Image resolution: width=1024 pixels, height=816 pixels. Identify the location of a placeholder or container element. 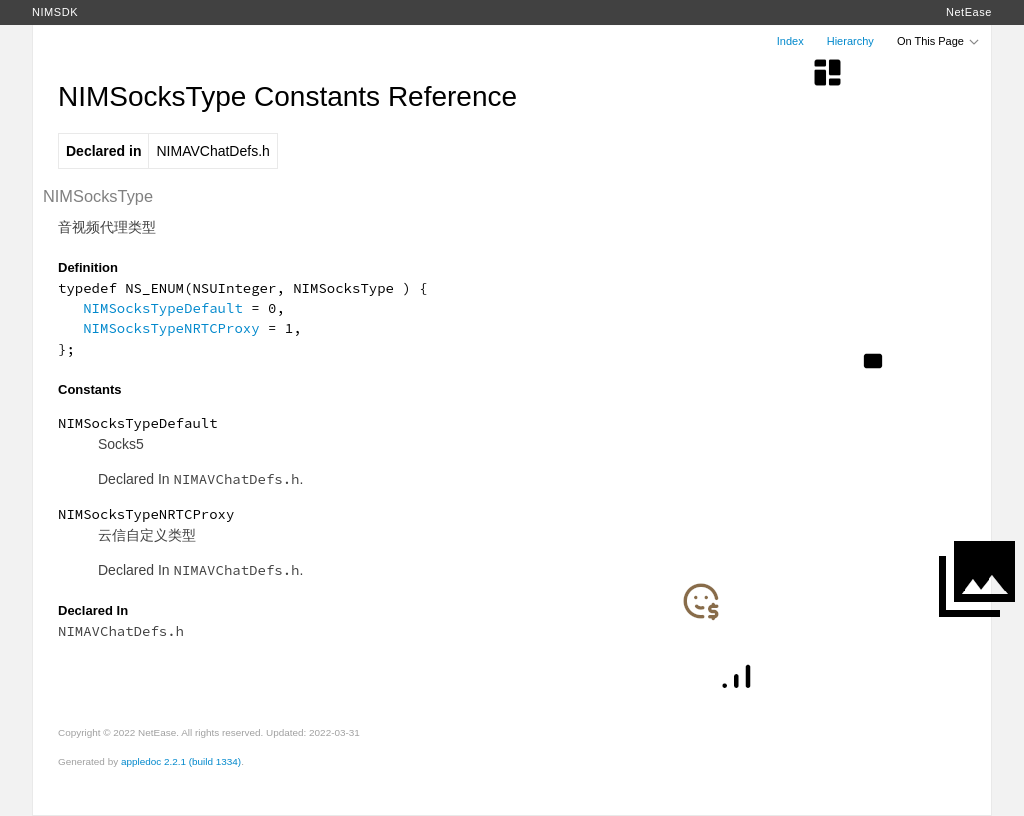
(873, 361).